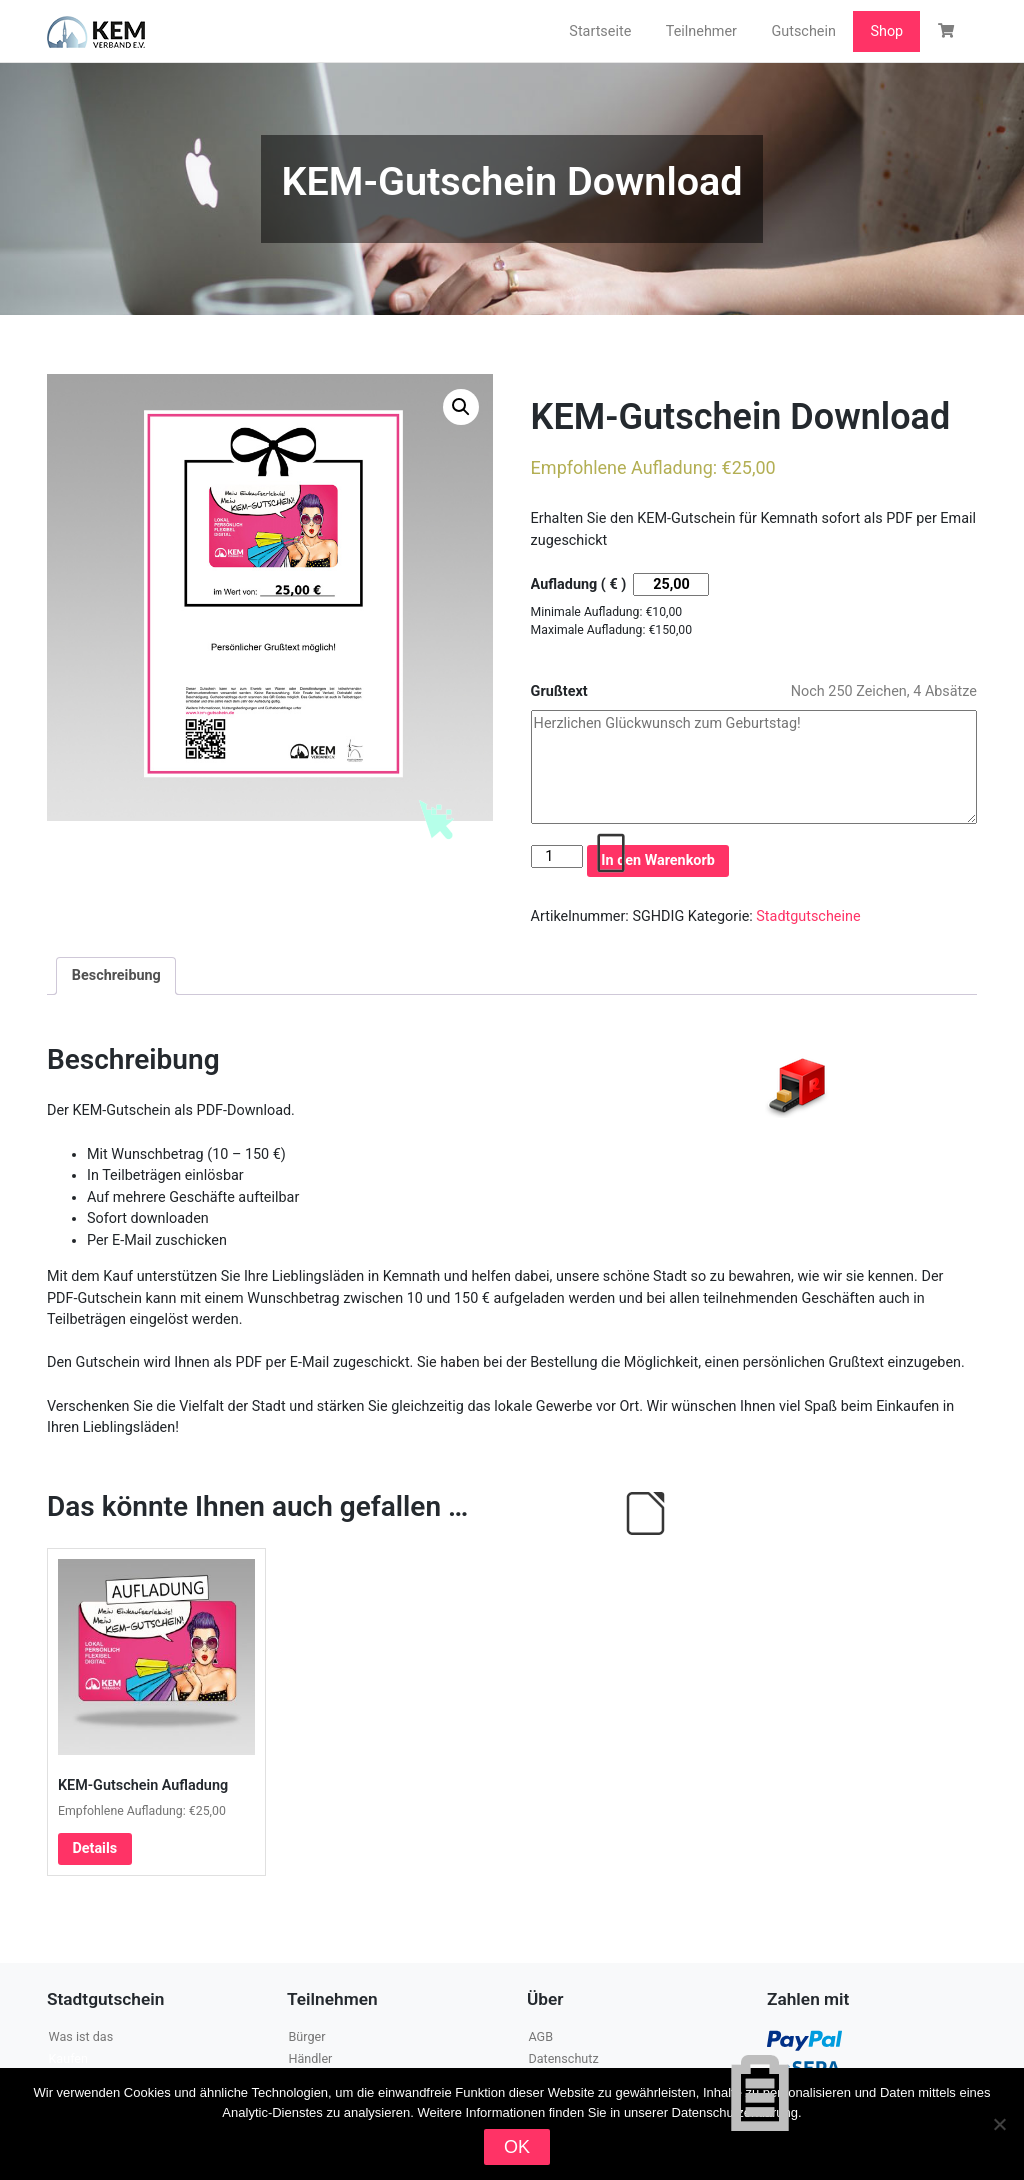  Describe the element at coordinates (797, 1086) in the screenshot. I see `indicates a software package repository` at that location.